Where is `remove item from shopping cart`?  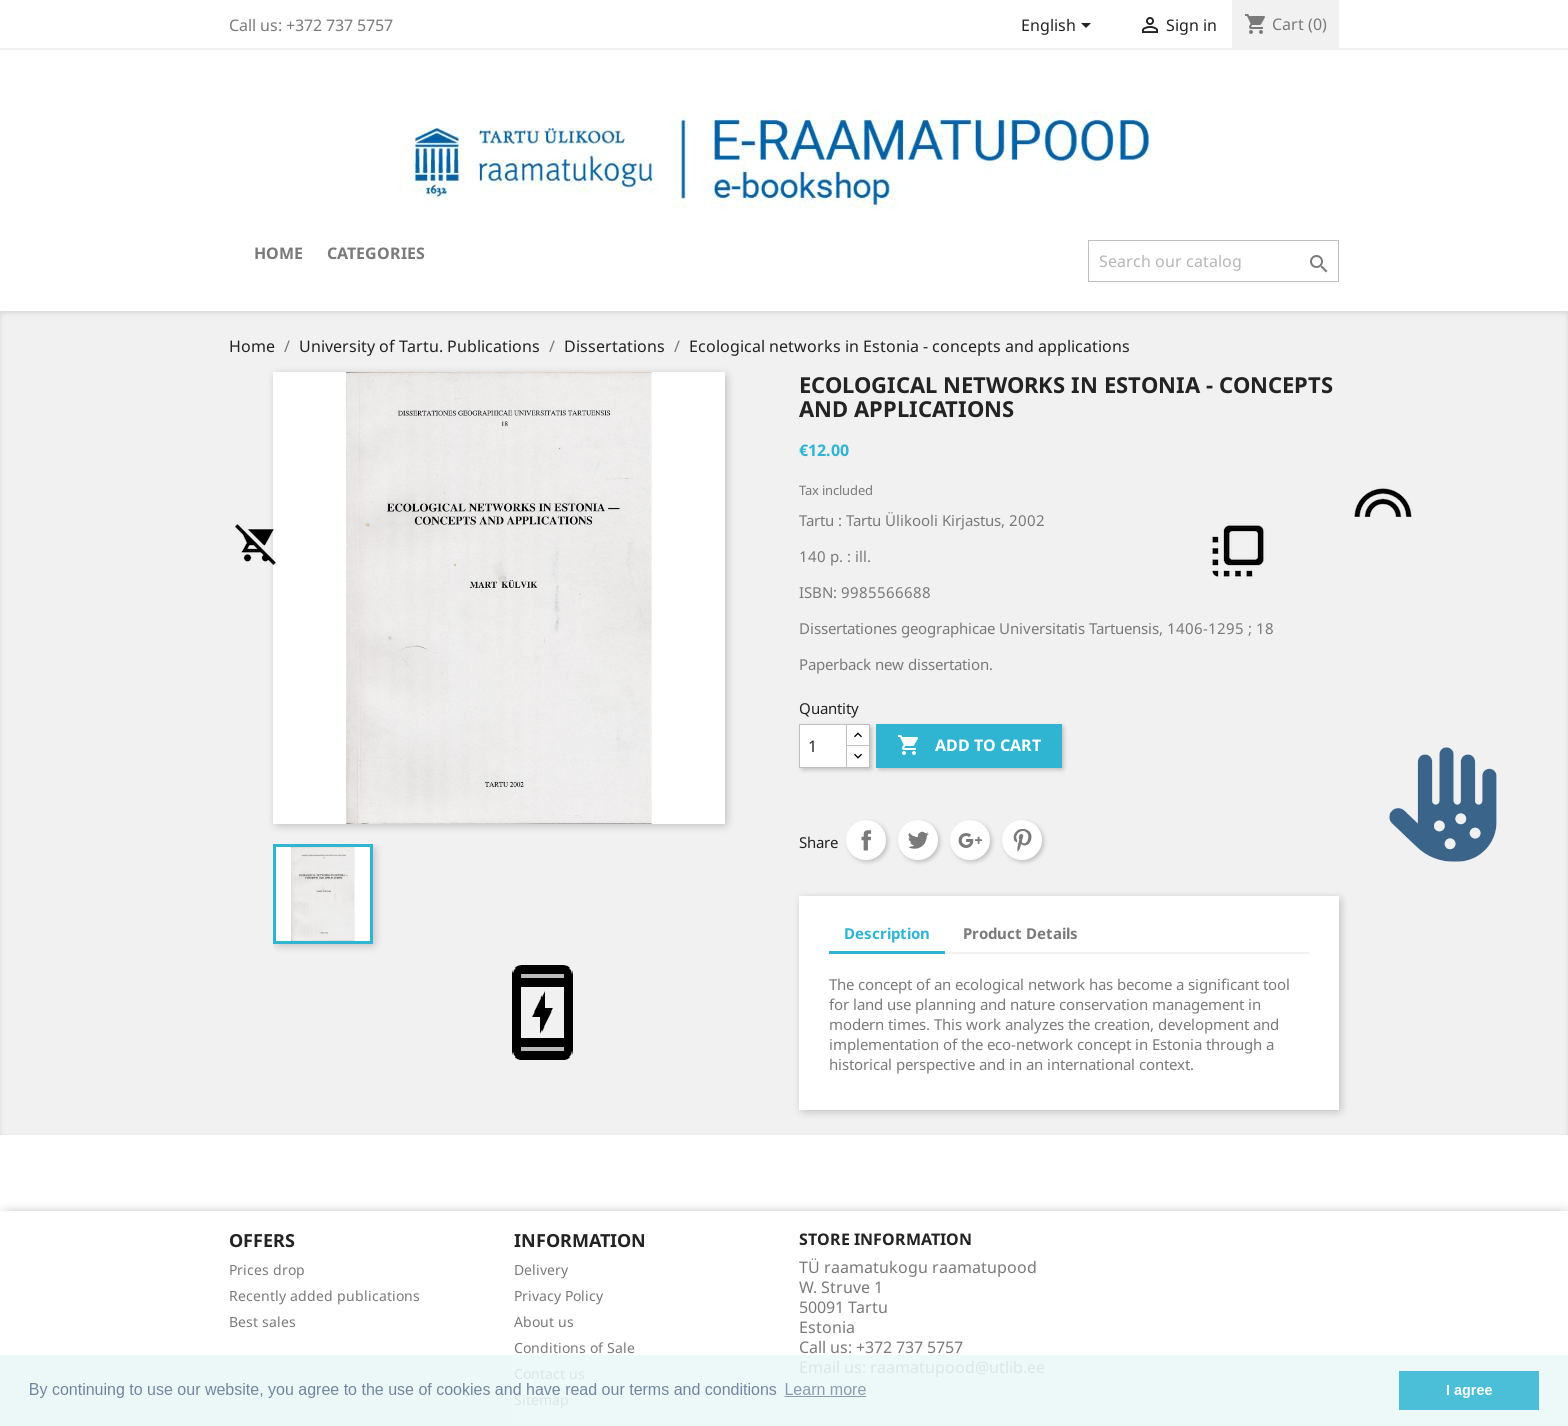 remove item from shopping cart is located at coordinates (256, 543).